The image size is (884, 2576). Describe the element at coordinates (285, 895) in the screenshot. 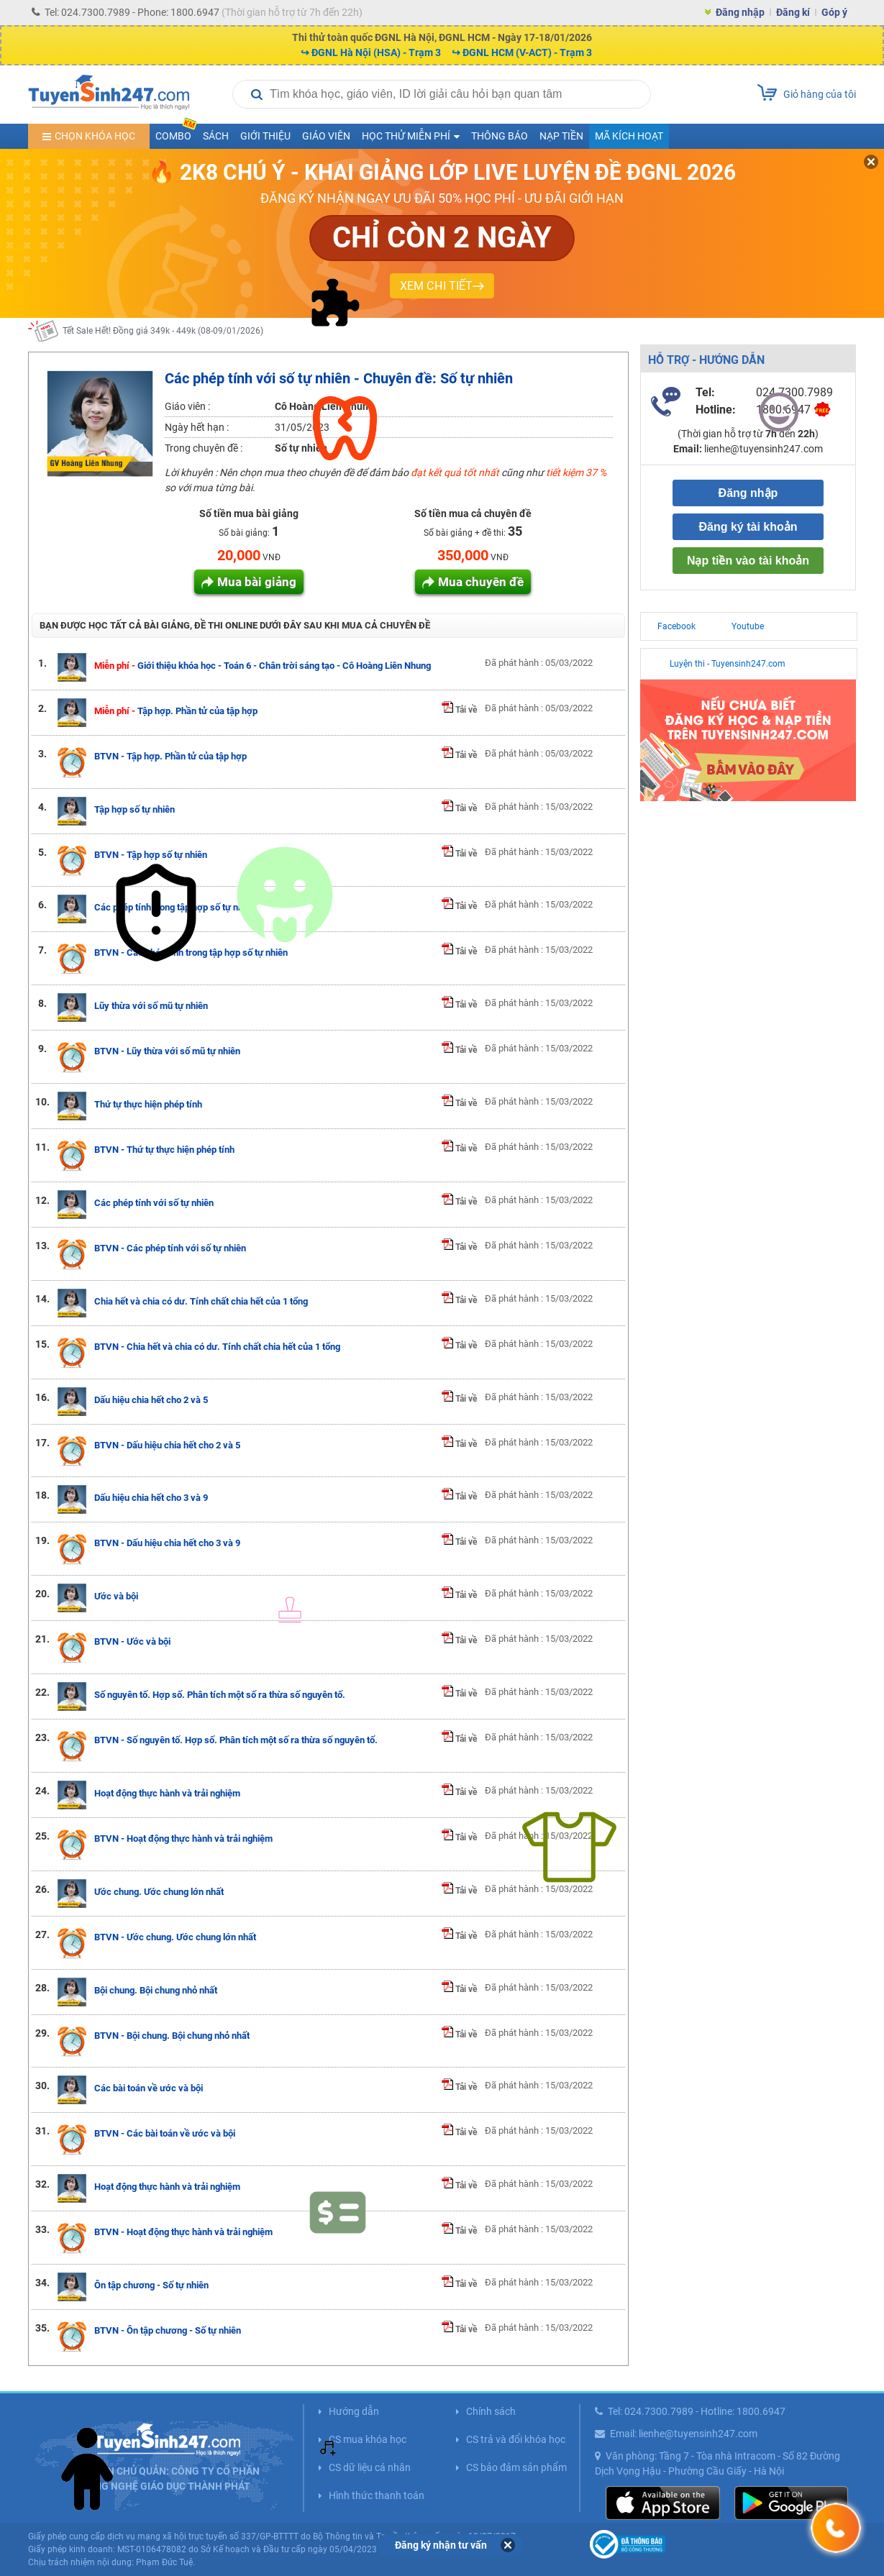

I see `react with a playful or silly emoji` at that location.